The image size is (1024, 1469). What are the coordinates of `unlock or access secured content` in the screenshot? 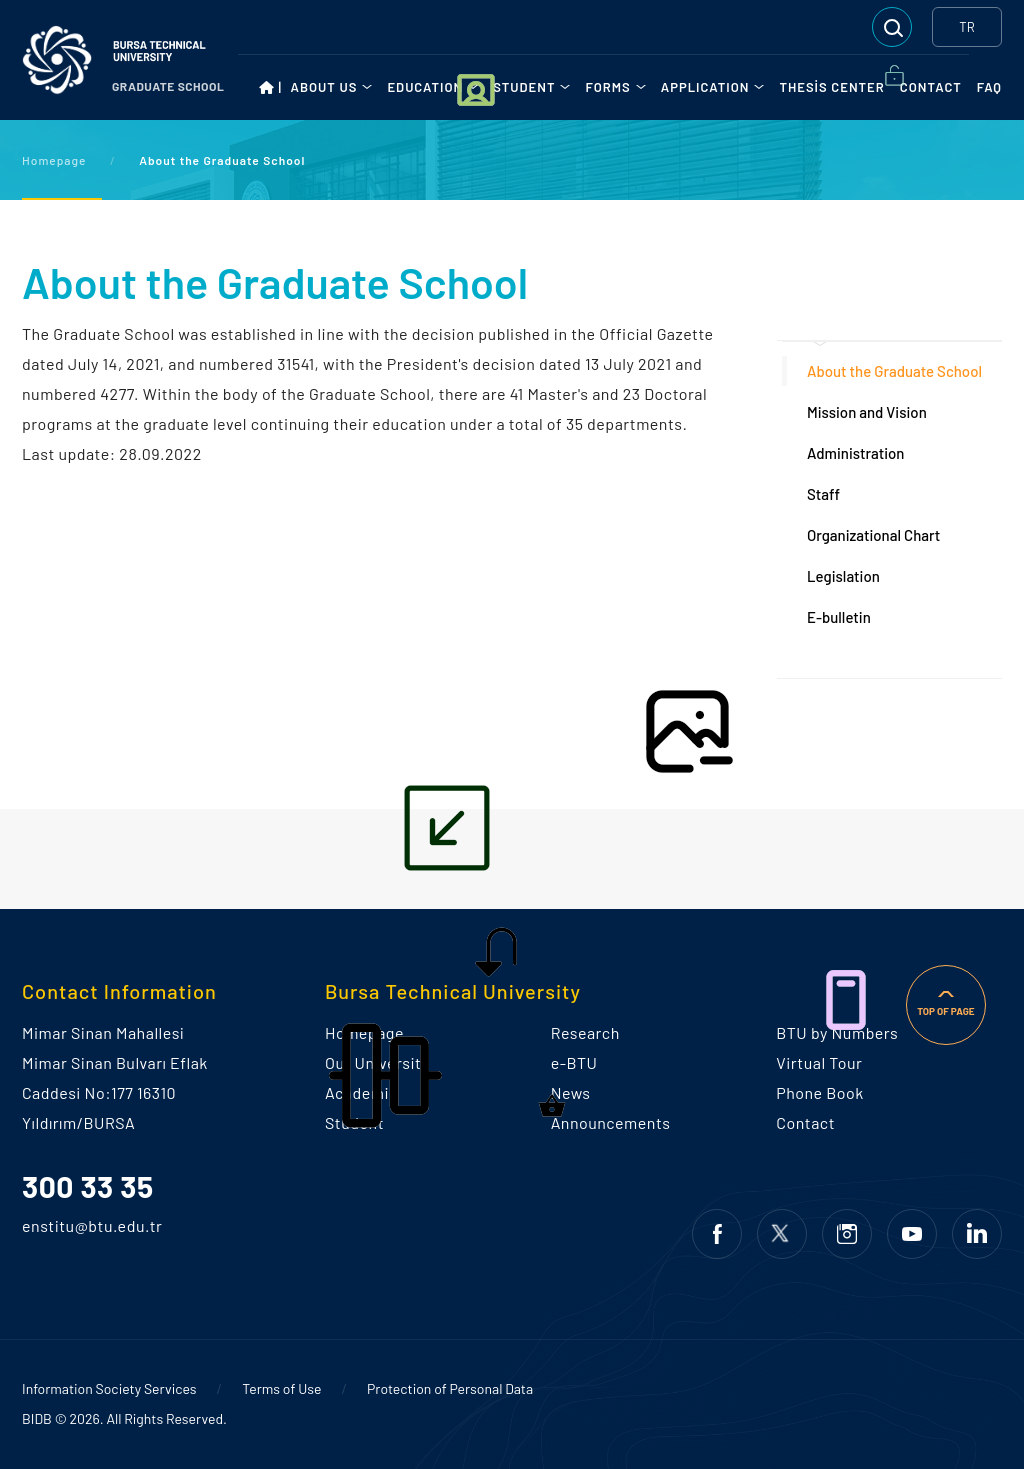 It's located at (894, 76).